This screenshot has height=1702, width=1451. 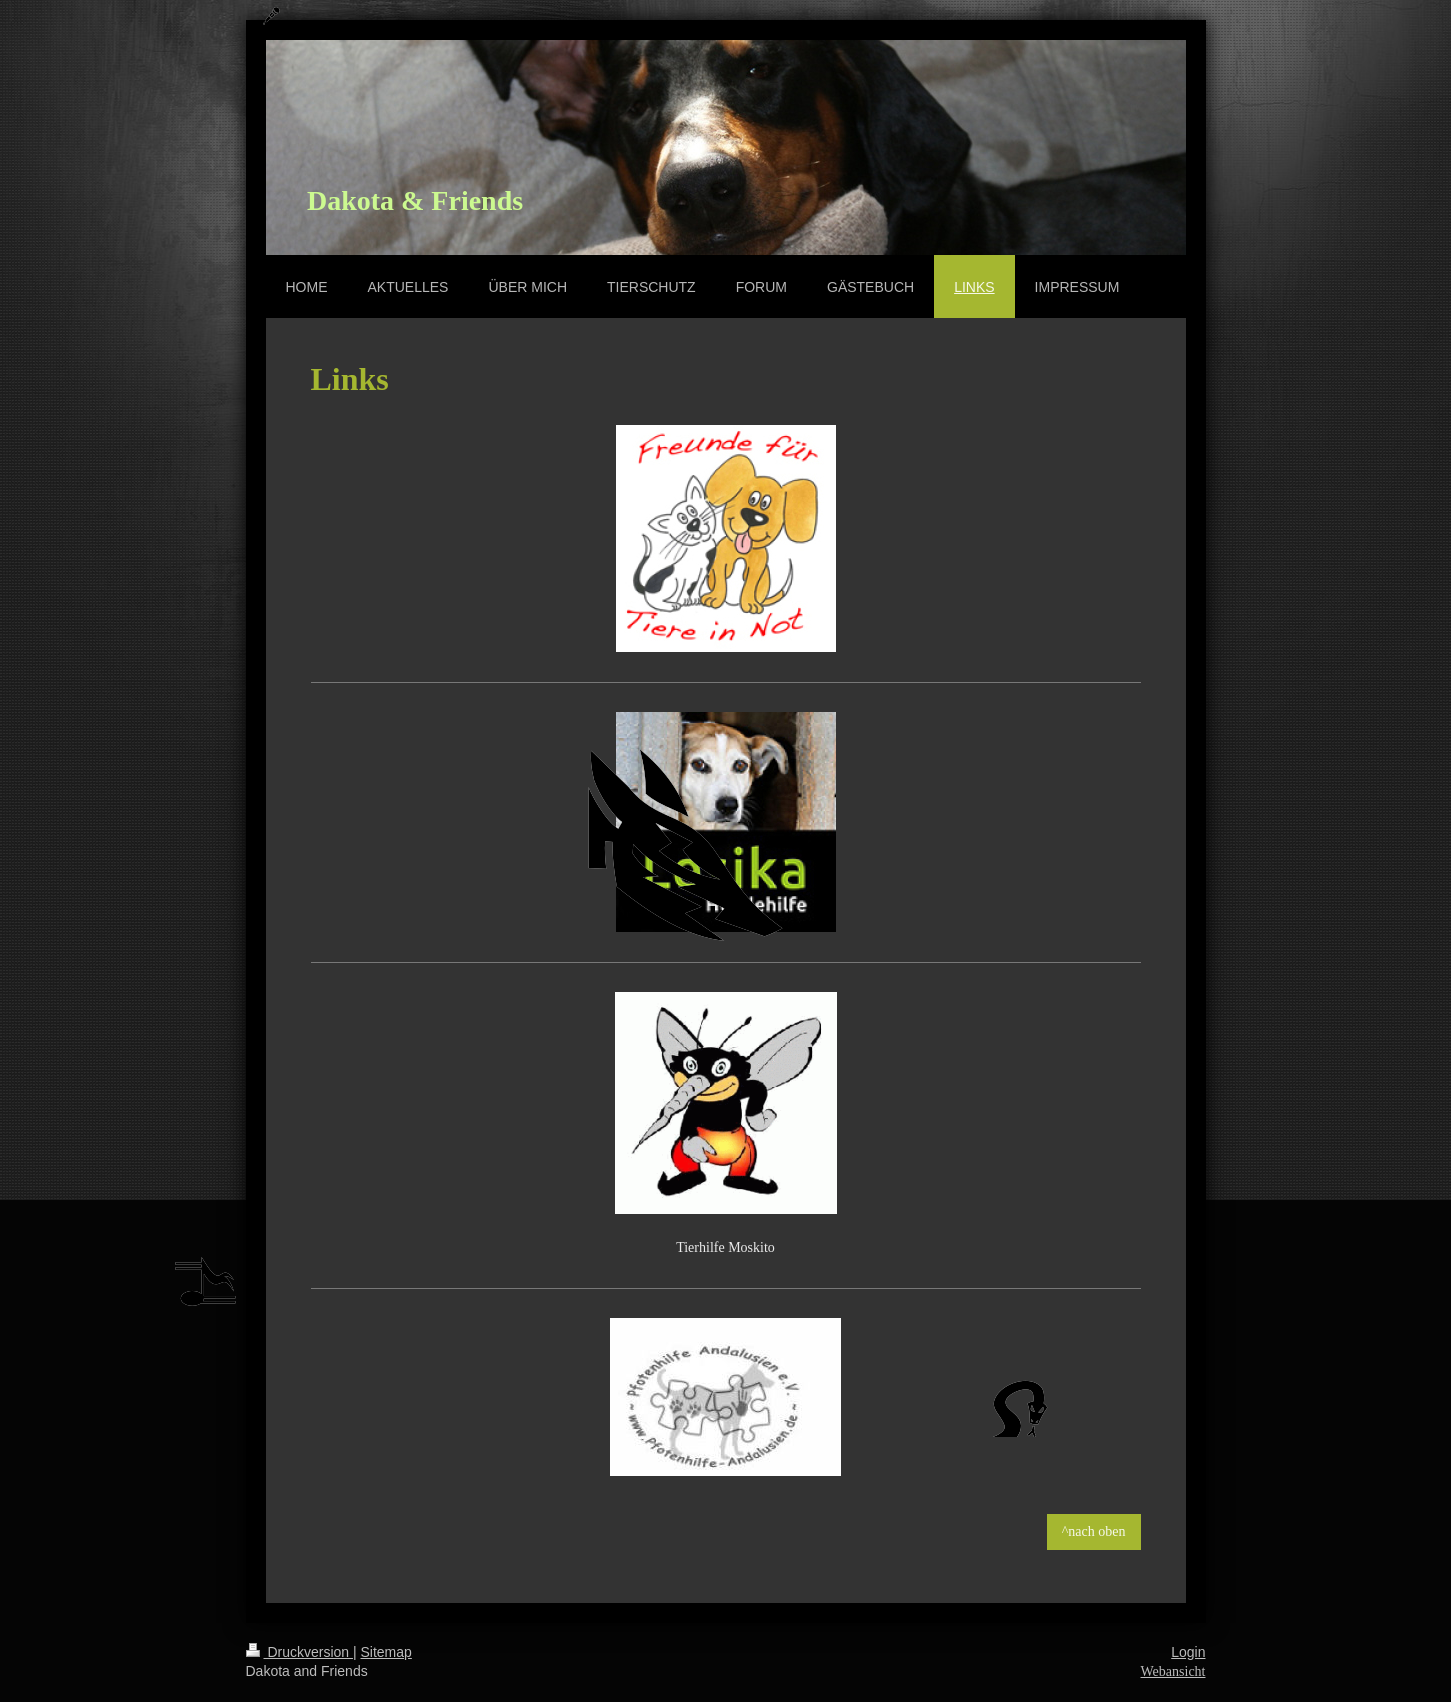 I want to click on select direwolf as character or faction, so click(x=685, y=845).